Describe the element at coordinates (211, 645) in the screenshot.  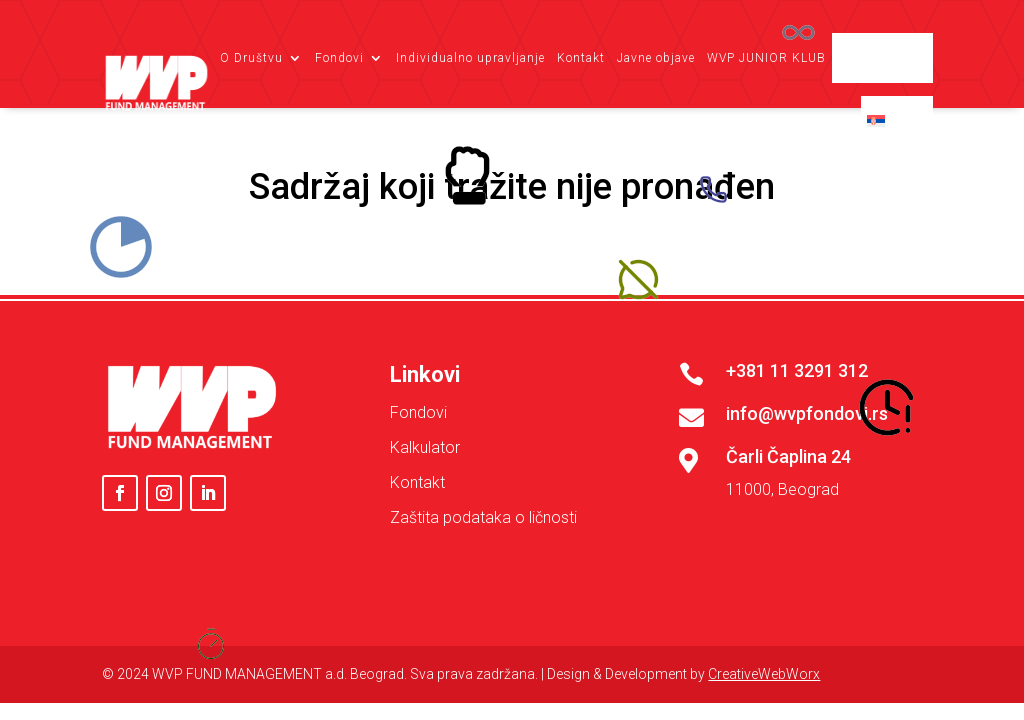
I see `set a countdown timer` at that location.